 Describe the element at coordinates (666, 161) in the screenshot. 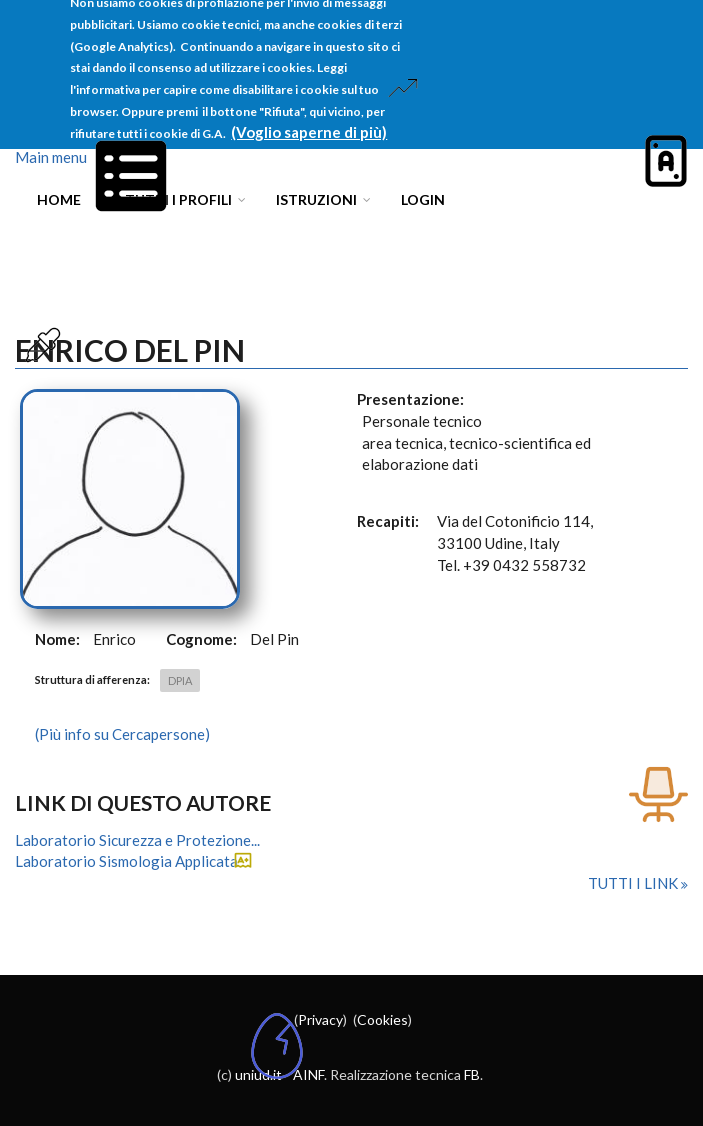

I see `ace playing card for card game apps` at that location.